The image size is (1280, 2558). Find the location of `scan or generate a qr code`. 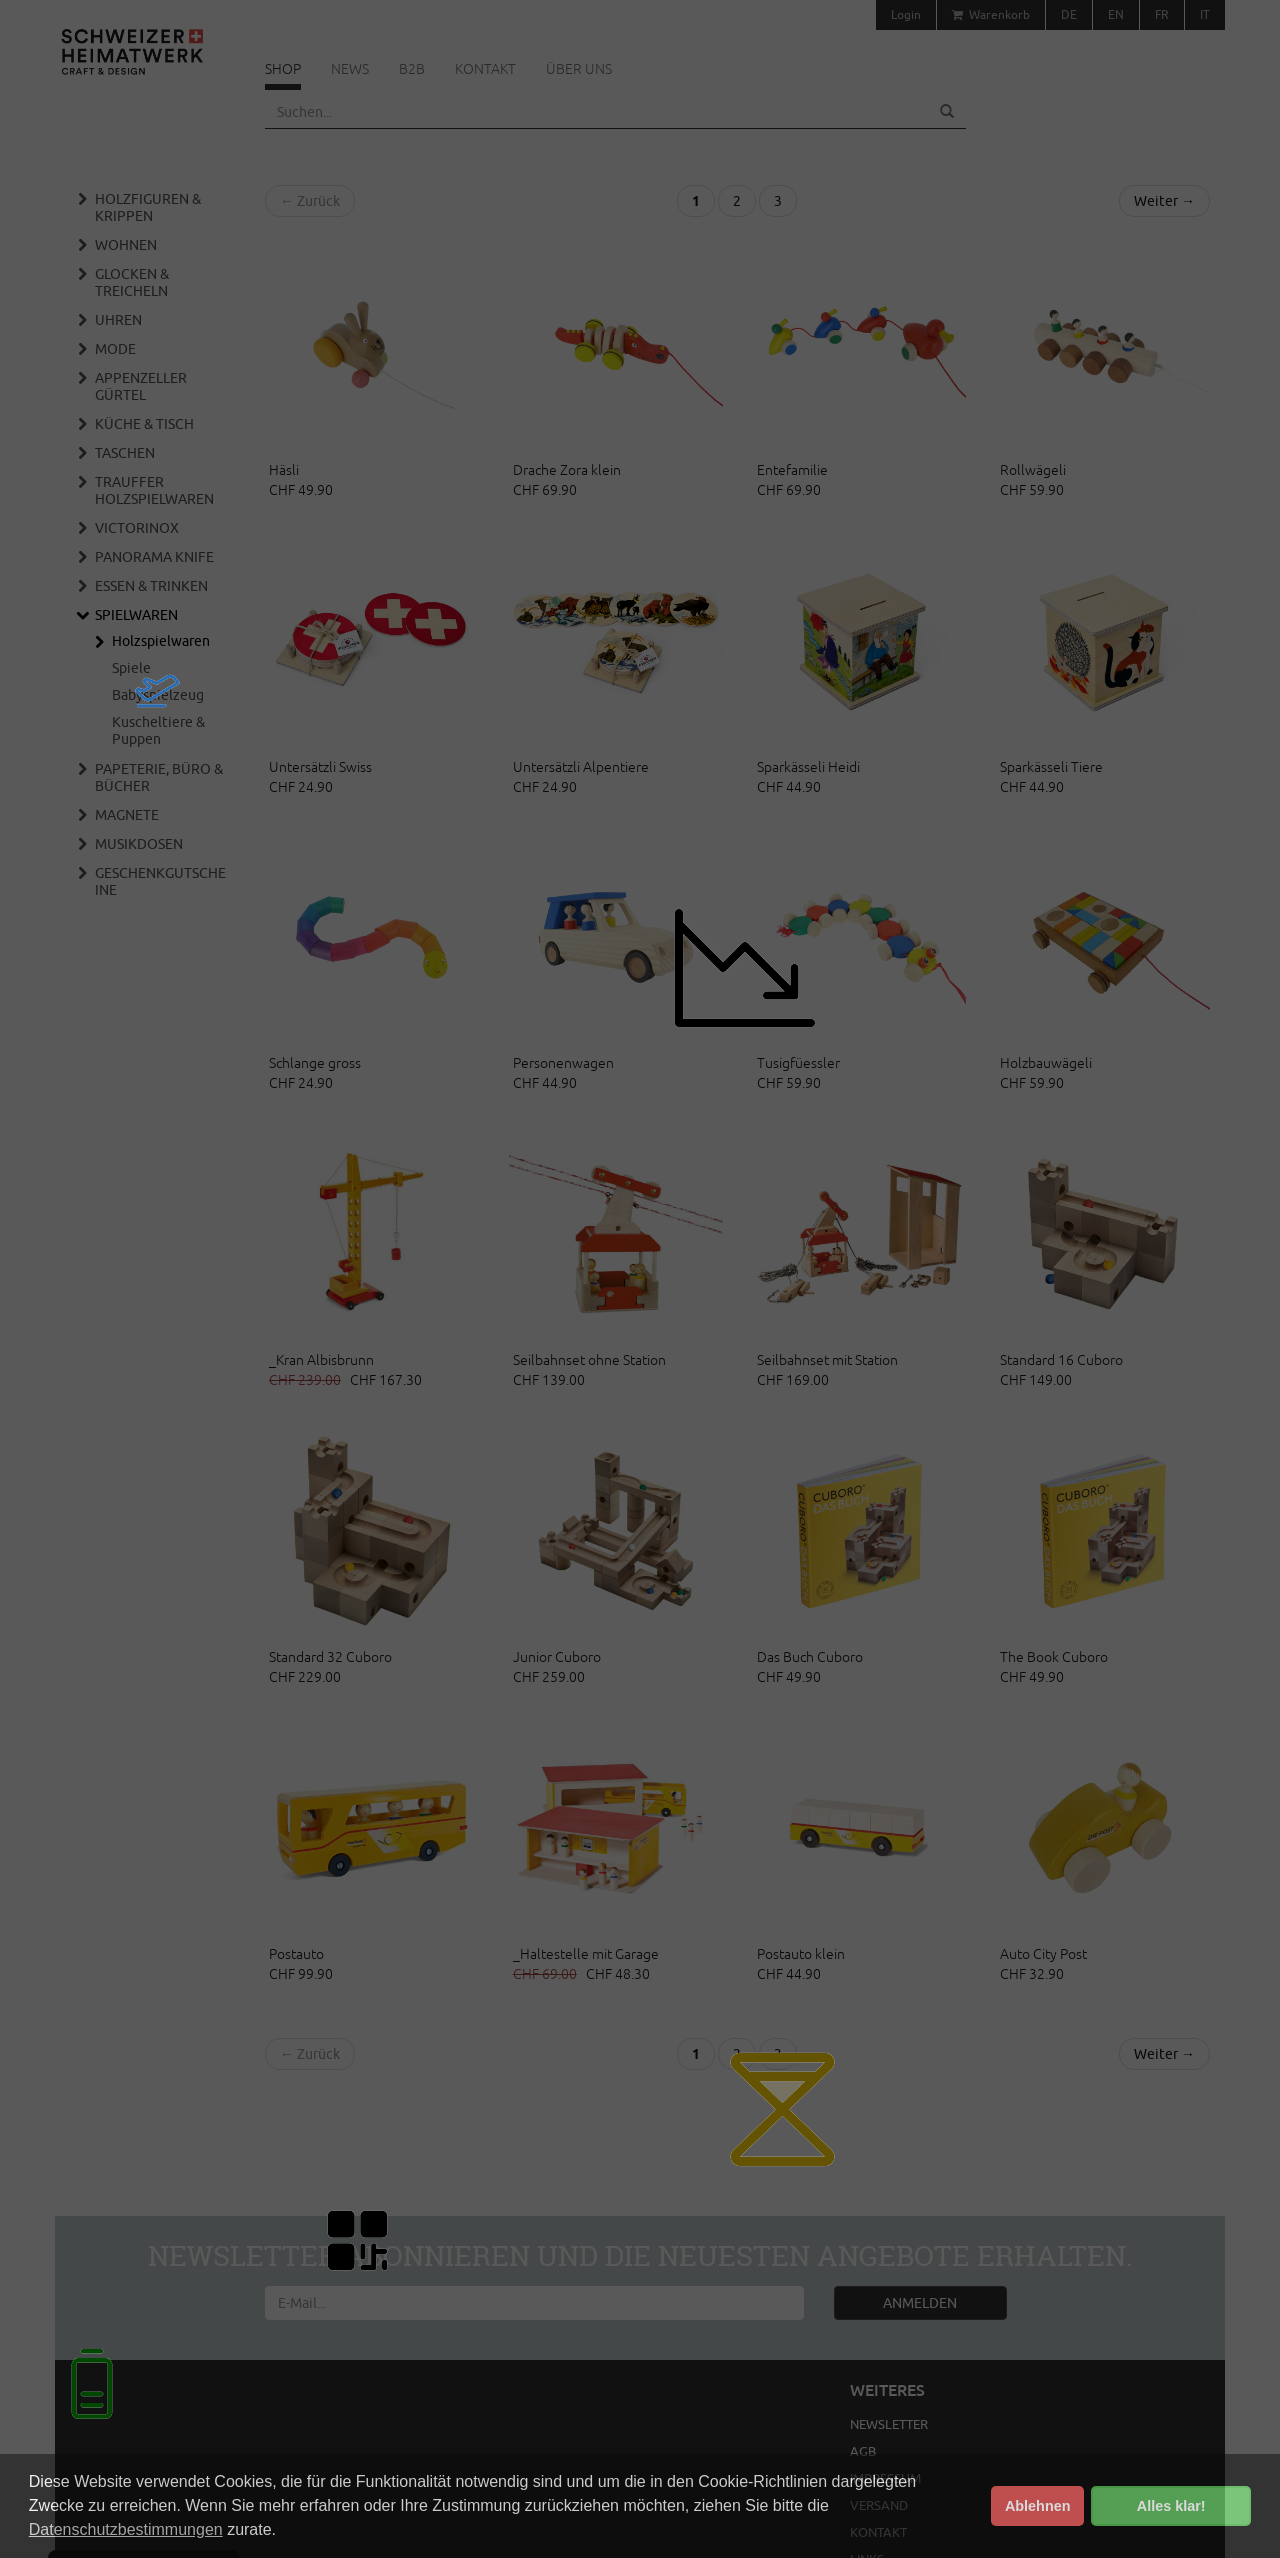

scan or generate a qr code is located at coordinates (357, 2240).